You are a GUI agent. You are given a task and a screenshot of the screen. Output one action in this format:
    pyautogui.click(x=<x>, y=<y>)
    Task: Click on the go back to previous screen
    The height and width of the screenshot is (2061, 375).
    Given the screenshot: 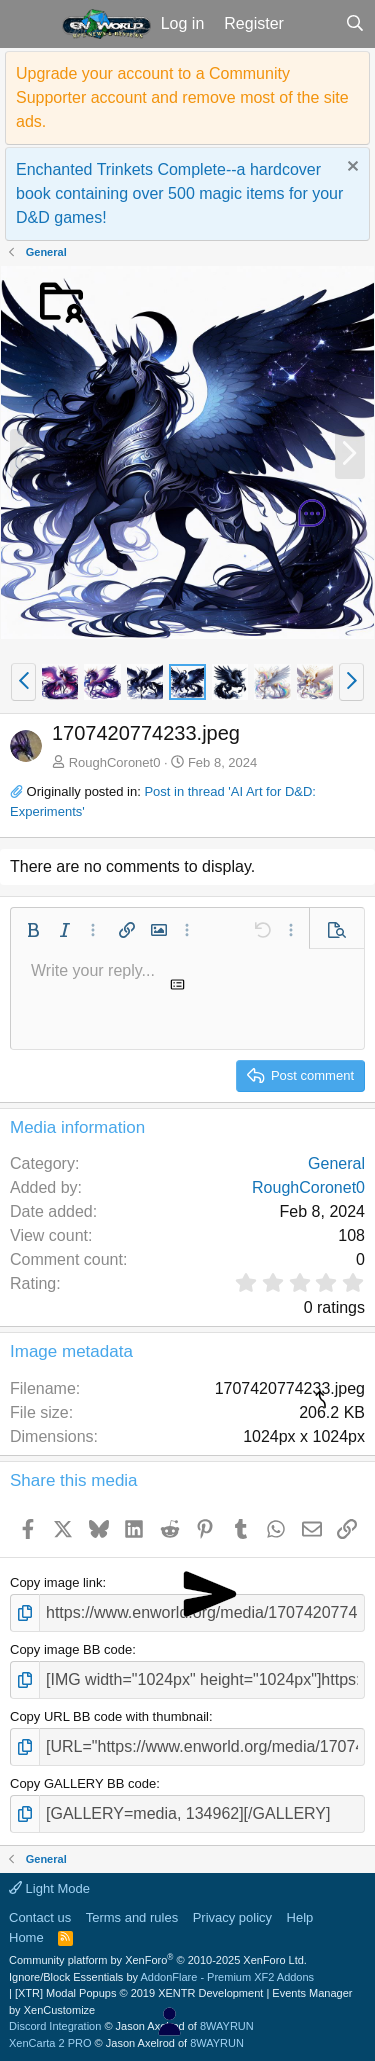 What is the action you would take?
    pyautogui.click(x=321, y=1399)
    